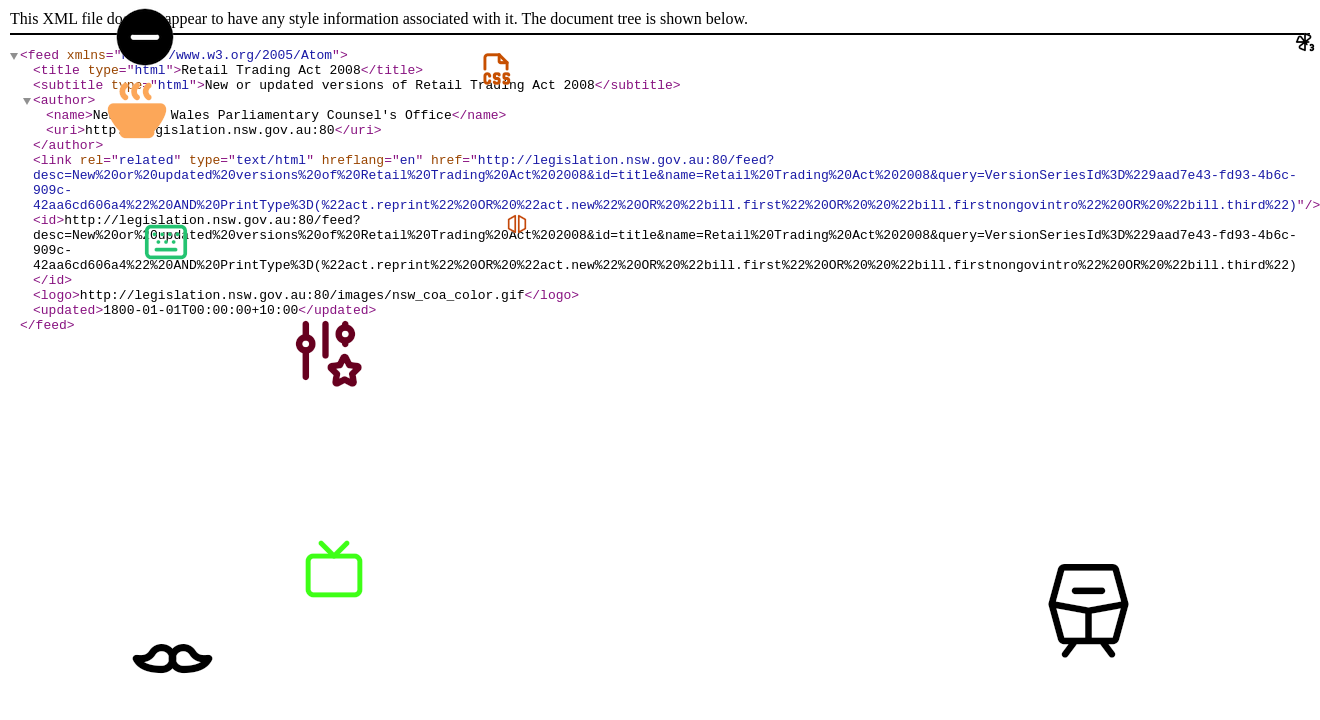 Image resolution: width=1320 pixels, height=720 pixels. Describe the element at coordinates (145, 37) in the screenshot. I see `remove an item from a list` at that location.